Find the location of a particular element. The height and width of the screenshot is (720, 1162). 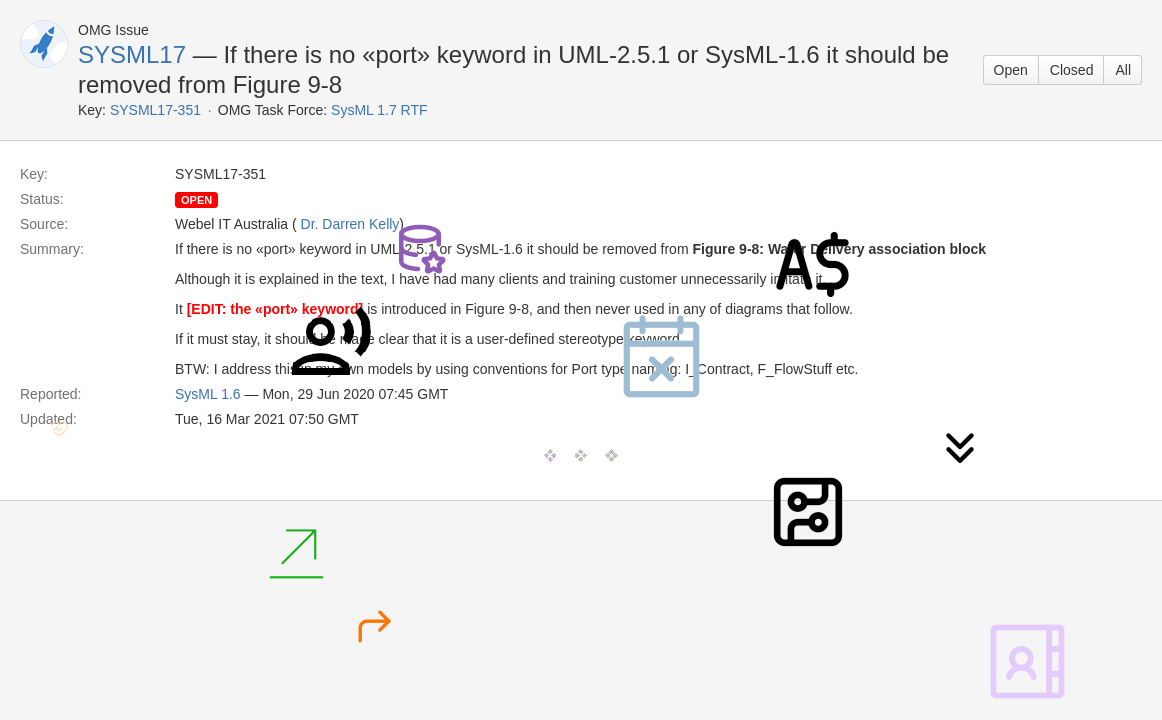

view health or fitness metrics is located at coordinates (59, 428).